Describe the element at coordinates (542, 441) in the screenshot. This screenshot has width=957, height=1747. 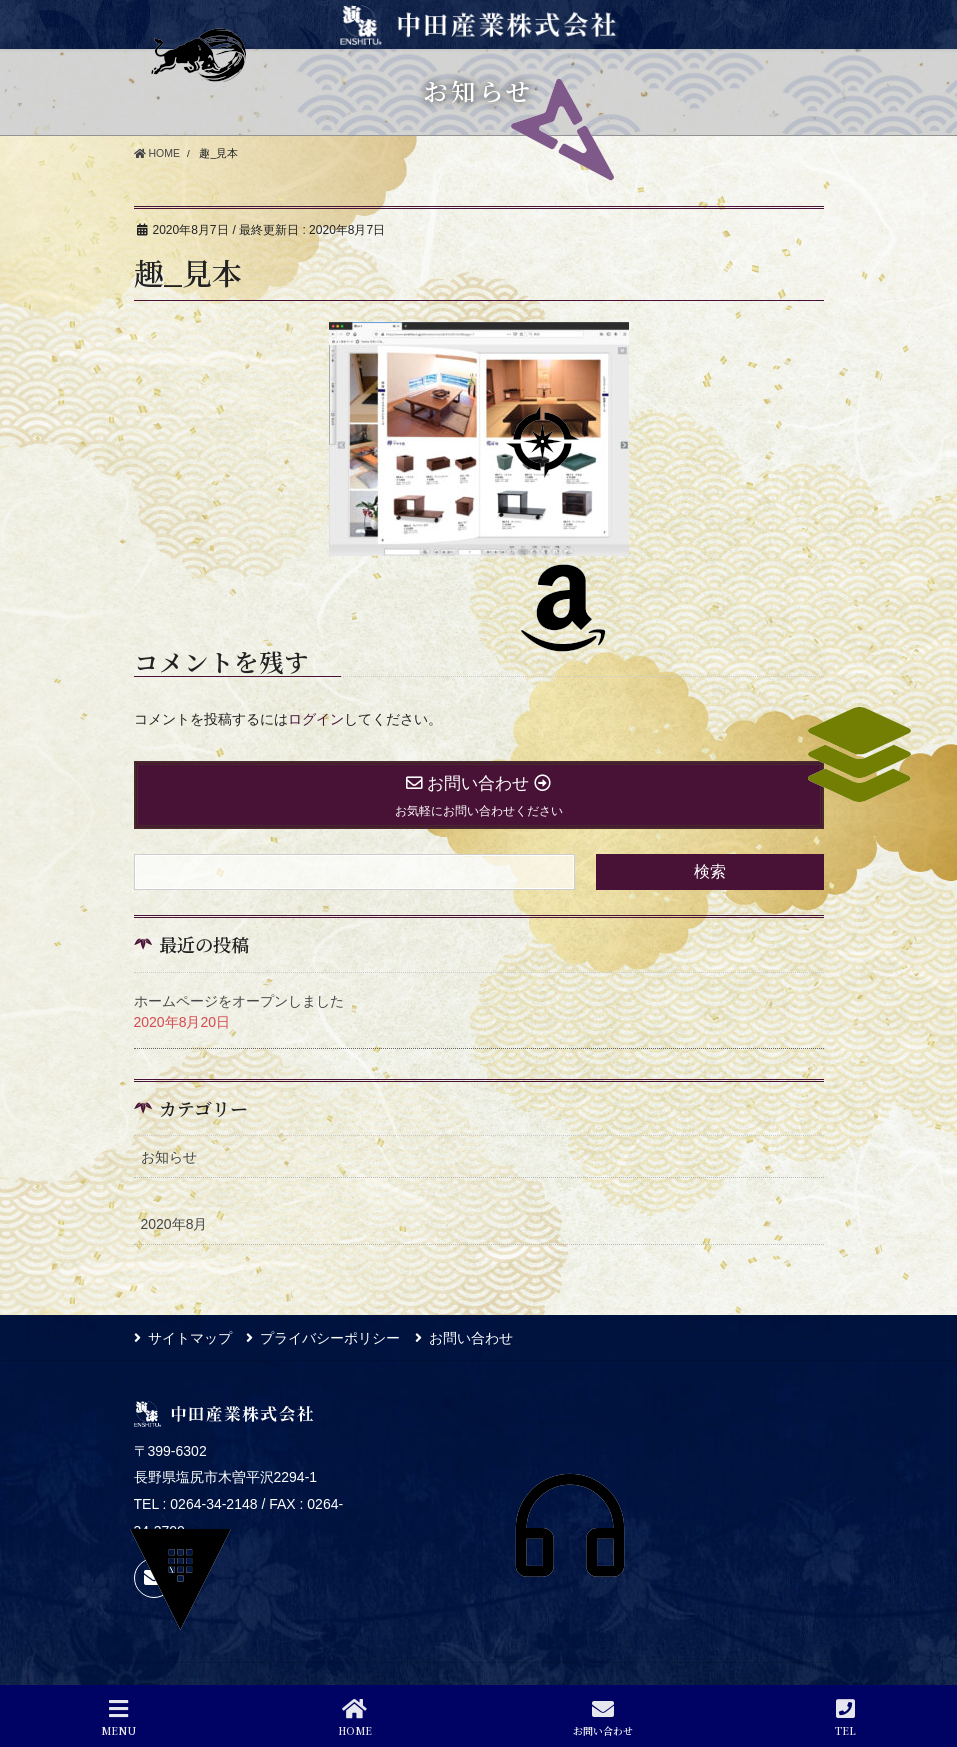
I see `open OSGeo geospatial tools or resources` at that location.